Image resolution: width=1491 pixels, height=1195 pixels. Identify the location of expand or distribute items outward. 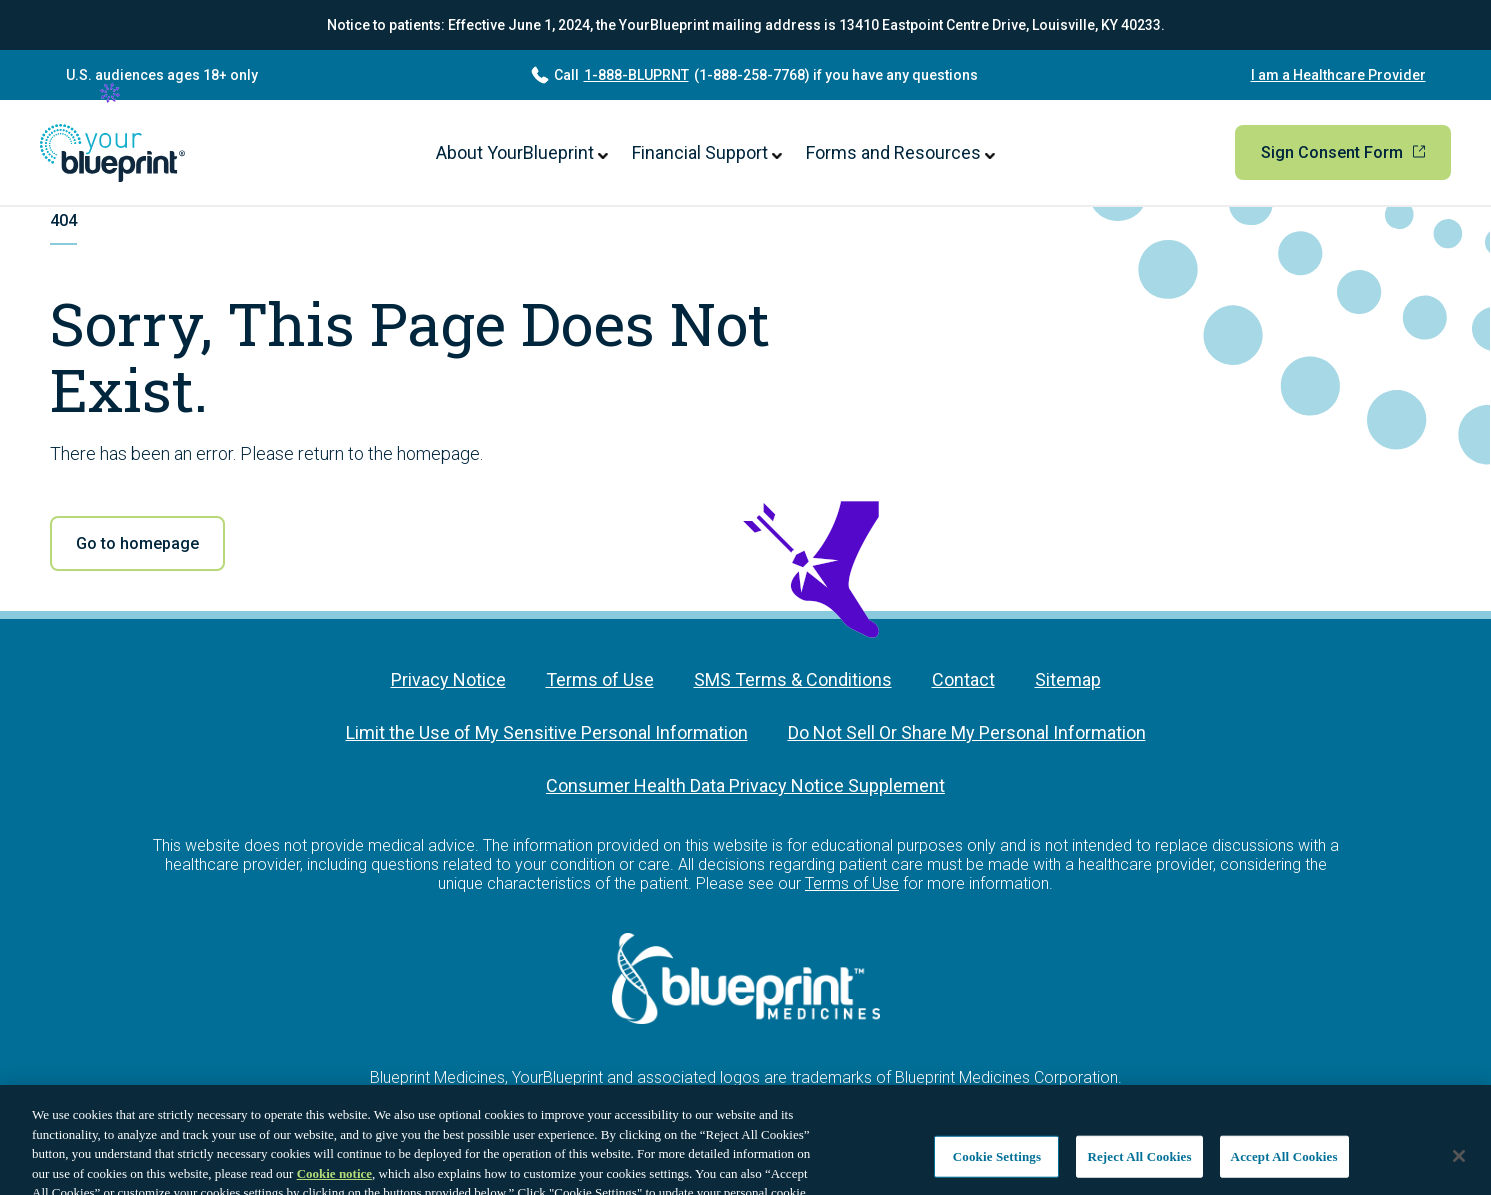
(110, 93).